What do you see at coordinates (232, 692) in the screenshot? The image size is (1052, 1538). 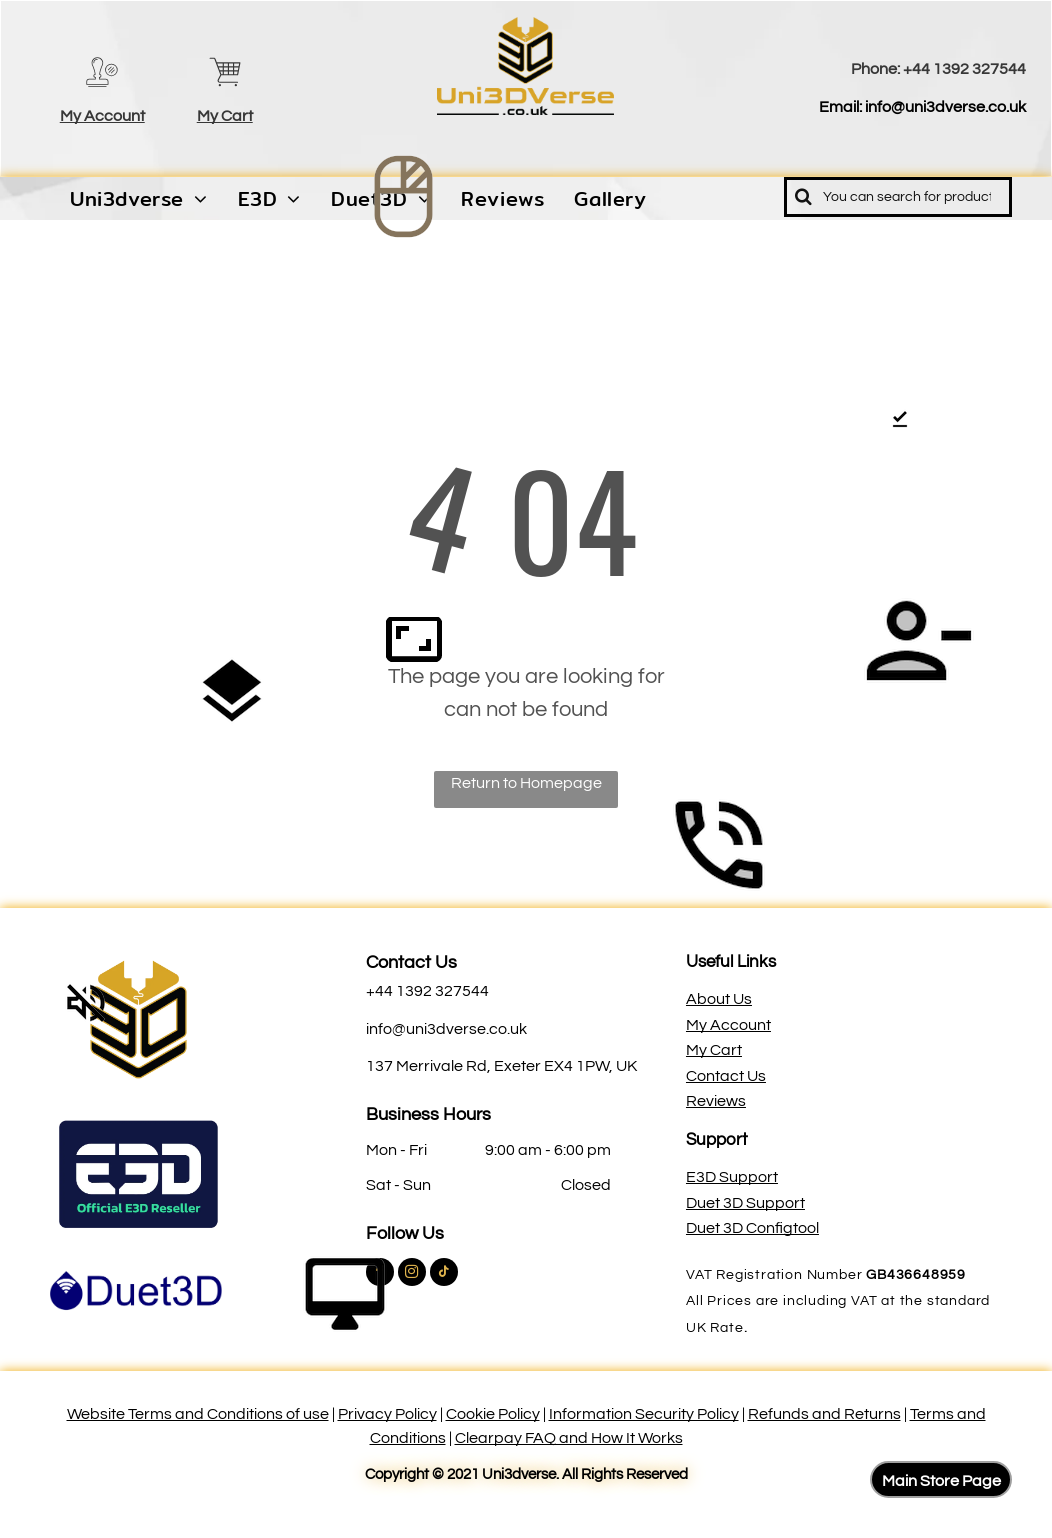 I see `toggle map layers or overlays` at bounding box center [232, 692].